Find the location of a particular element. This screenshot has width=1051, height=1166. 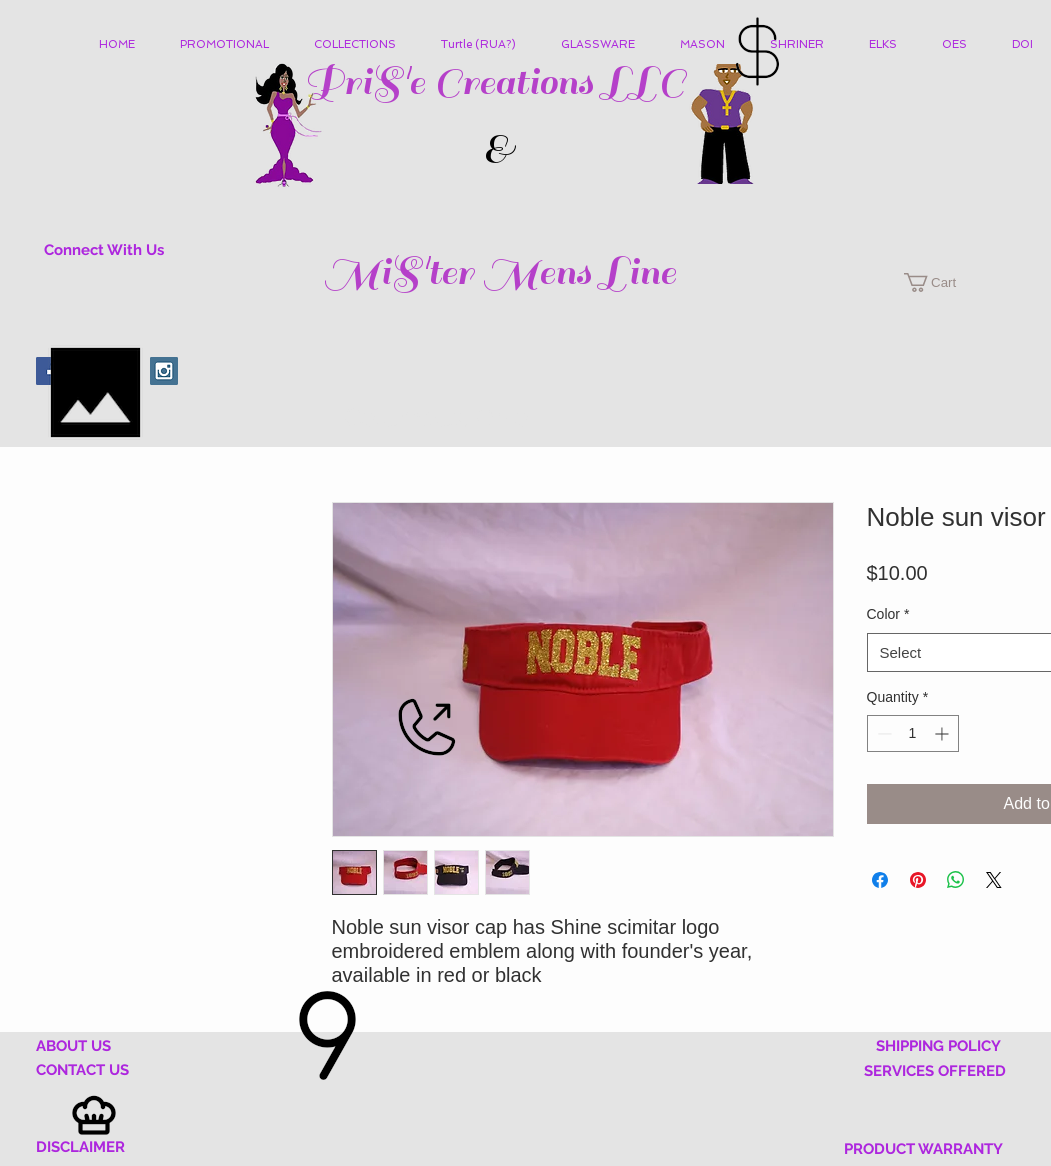

indicates the number nine in a list or sequence is located at coordinates (327, 1035).